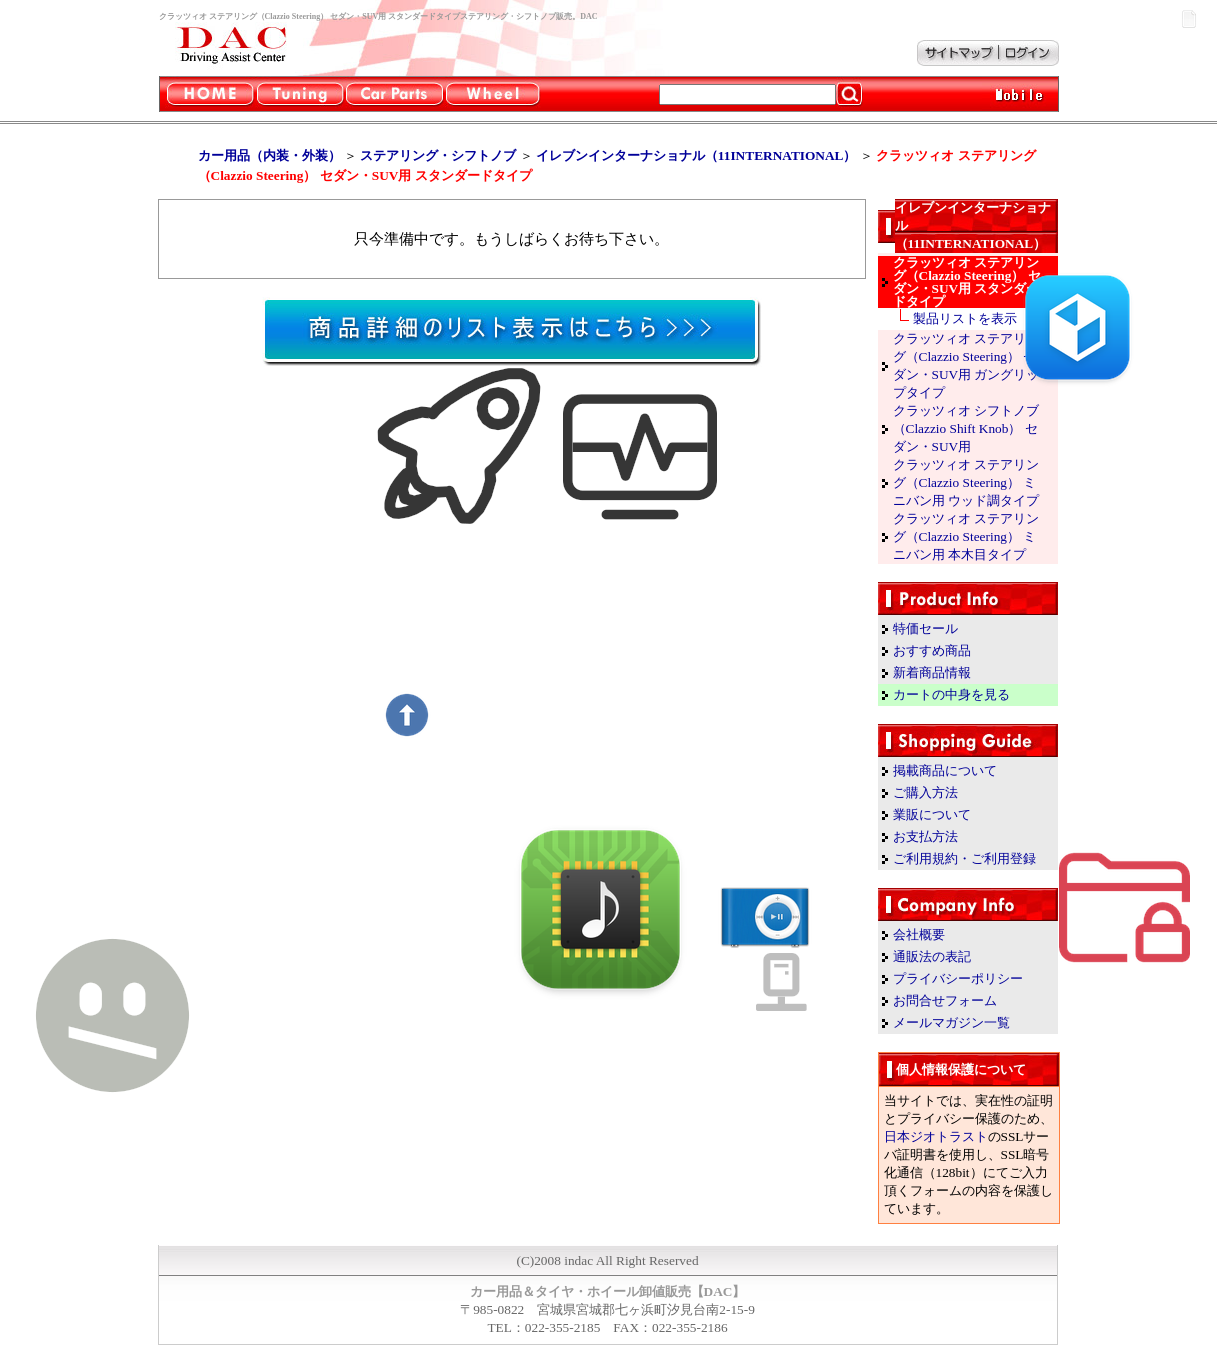 Image resolution: width=1217 pixels, height=1345 pixels. Describe the element at coordinates (765, 901) in the screenshot. I see `indicates a connected iPod shuffle device` at that location.